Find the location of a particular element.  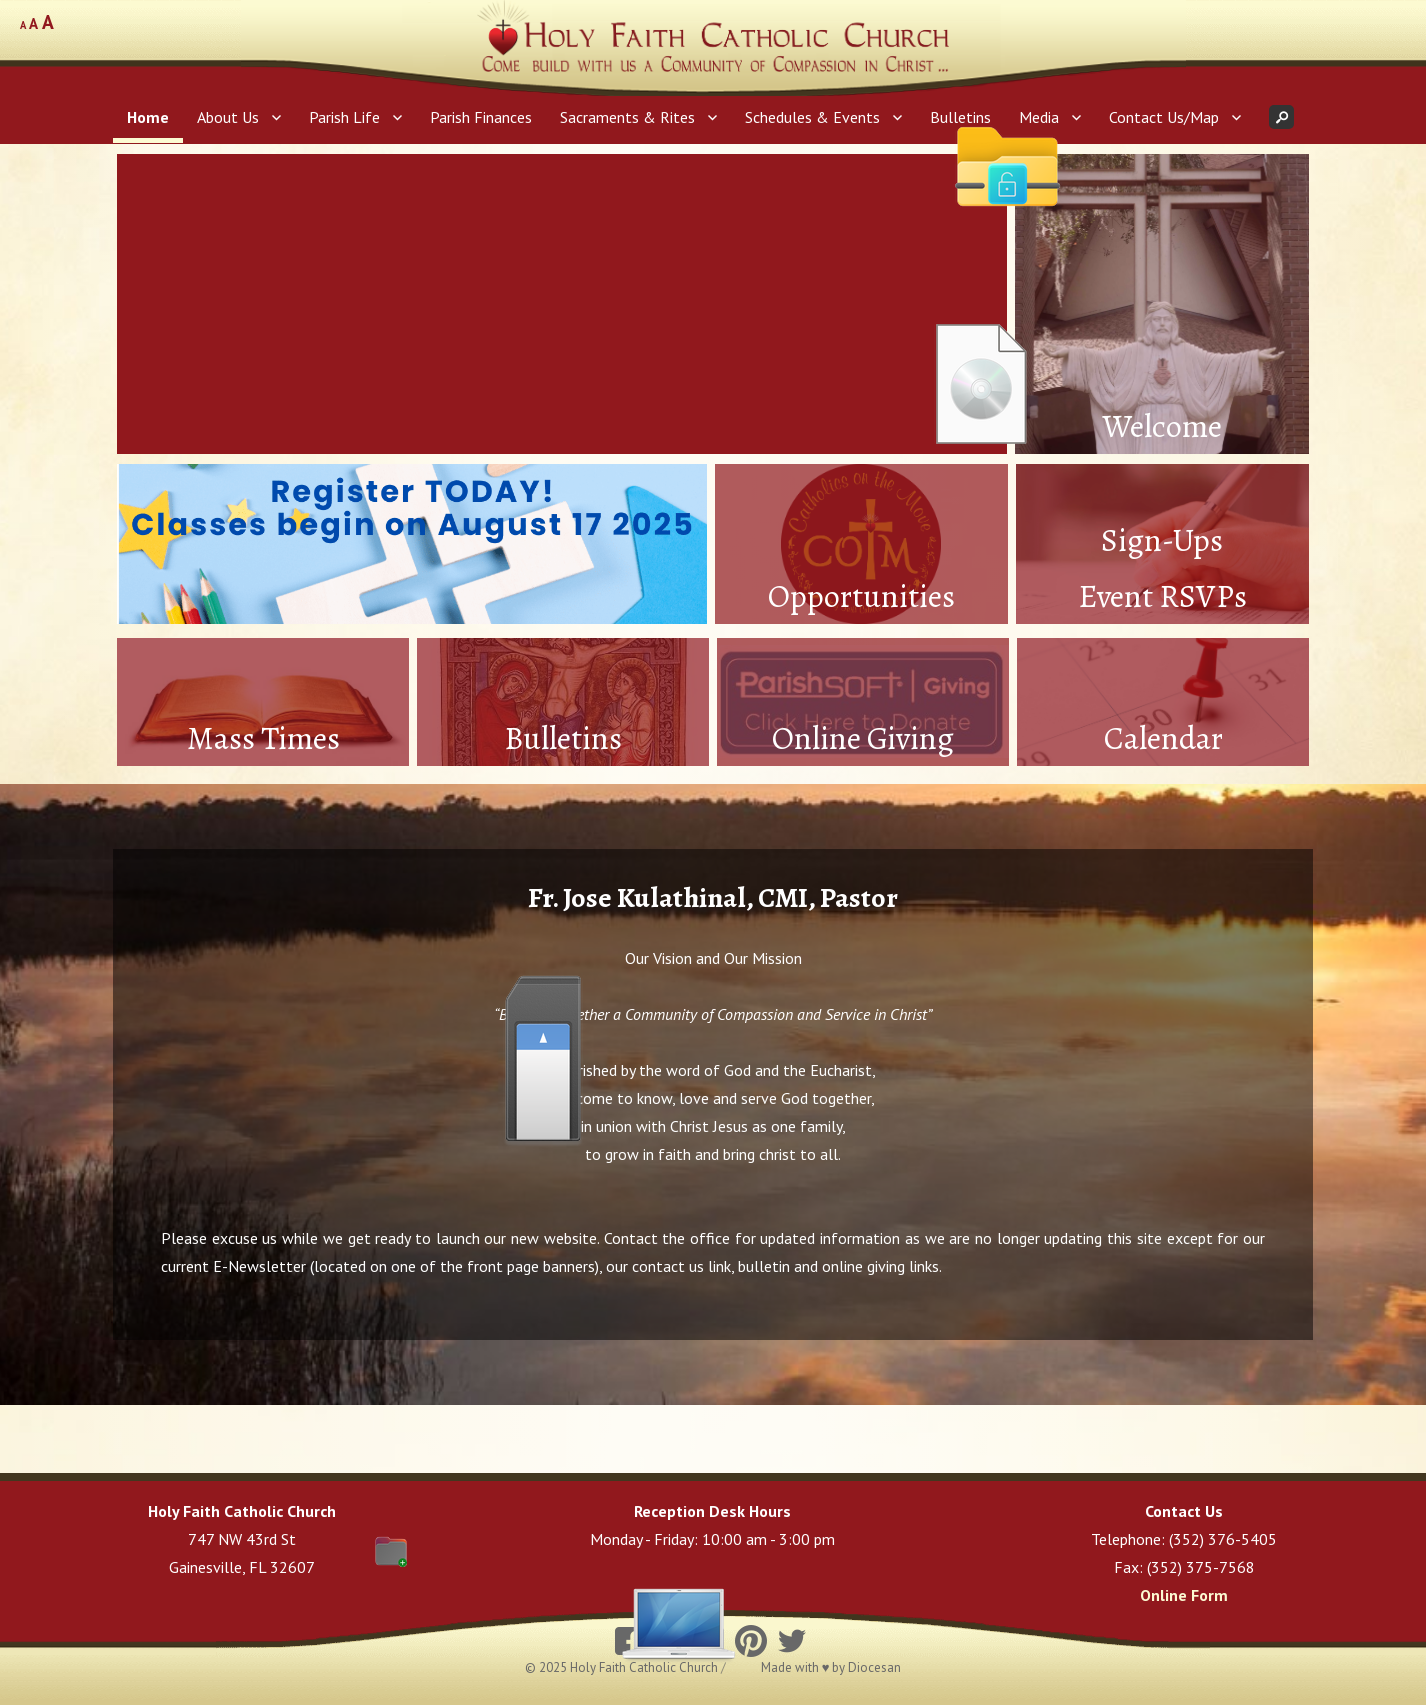

access an unlocked or unprotected folder is located at coordinates (1007, 169).